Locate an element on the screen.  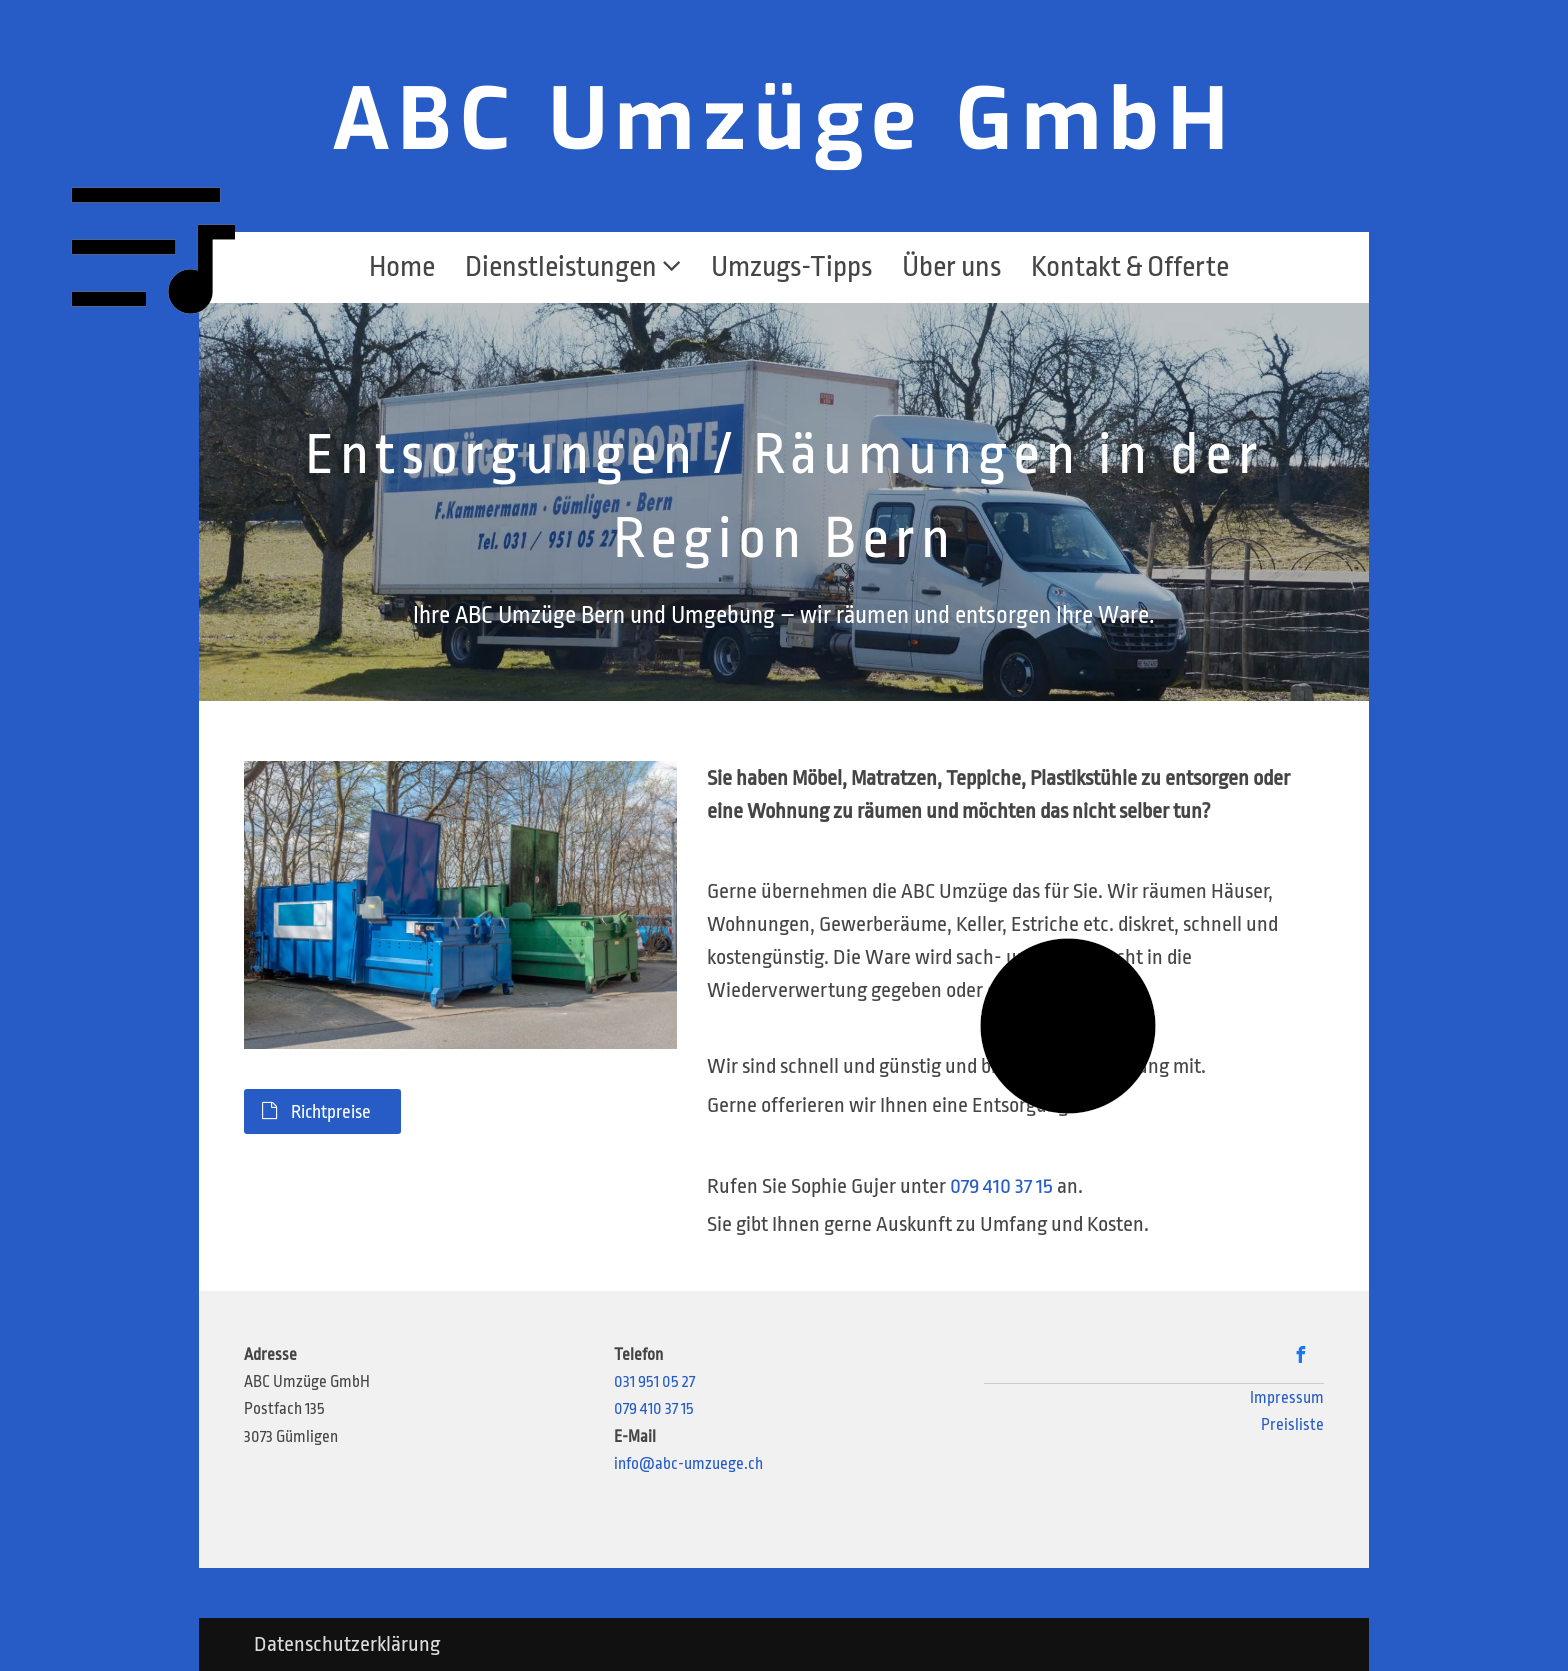
view your playlist is located at coordinates (146, 247).